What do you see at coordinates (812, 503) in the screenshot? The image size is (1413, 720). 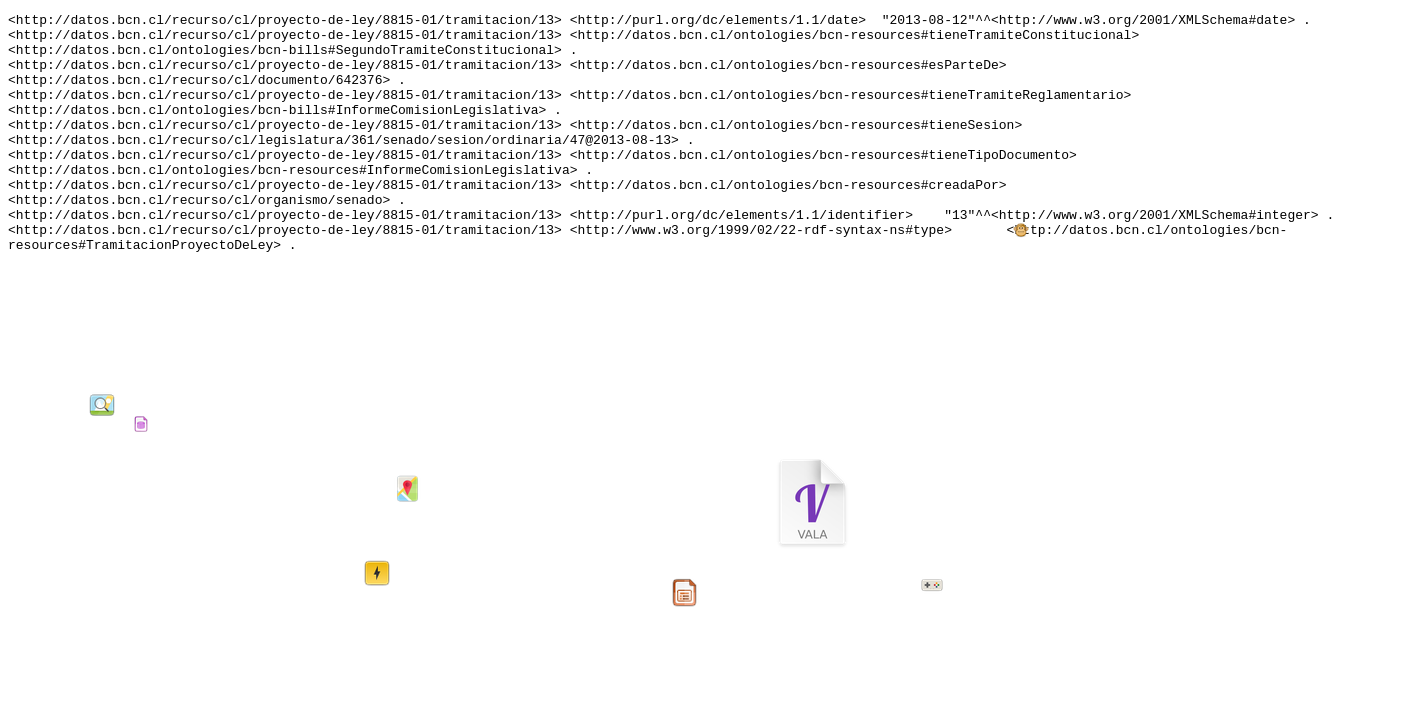 I see `vala source code file` at bounding box center [812, 503].